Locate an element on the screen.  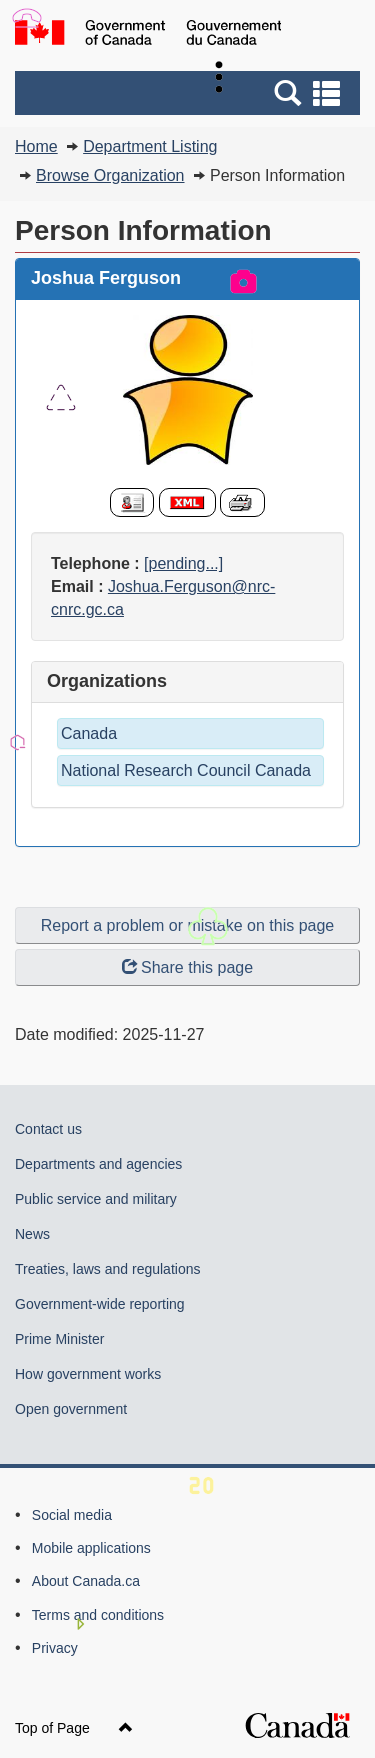
end the current call is located at coordinates (27, 18).